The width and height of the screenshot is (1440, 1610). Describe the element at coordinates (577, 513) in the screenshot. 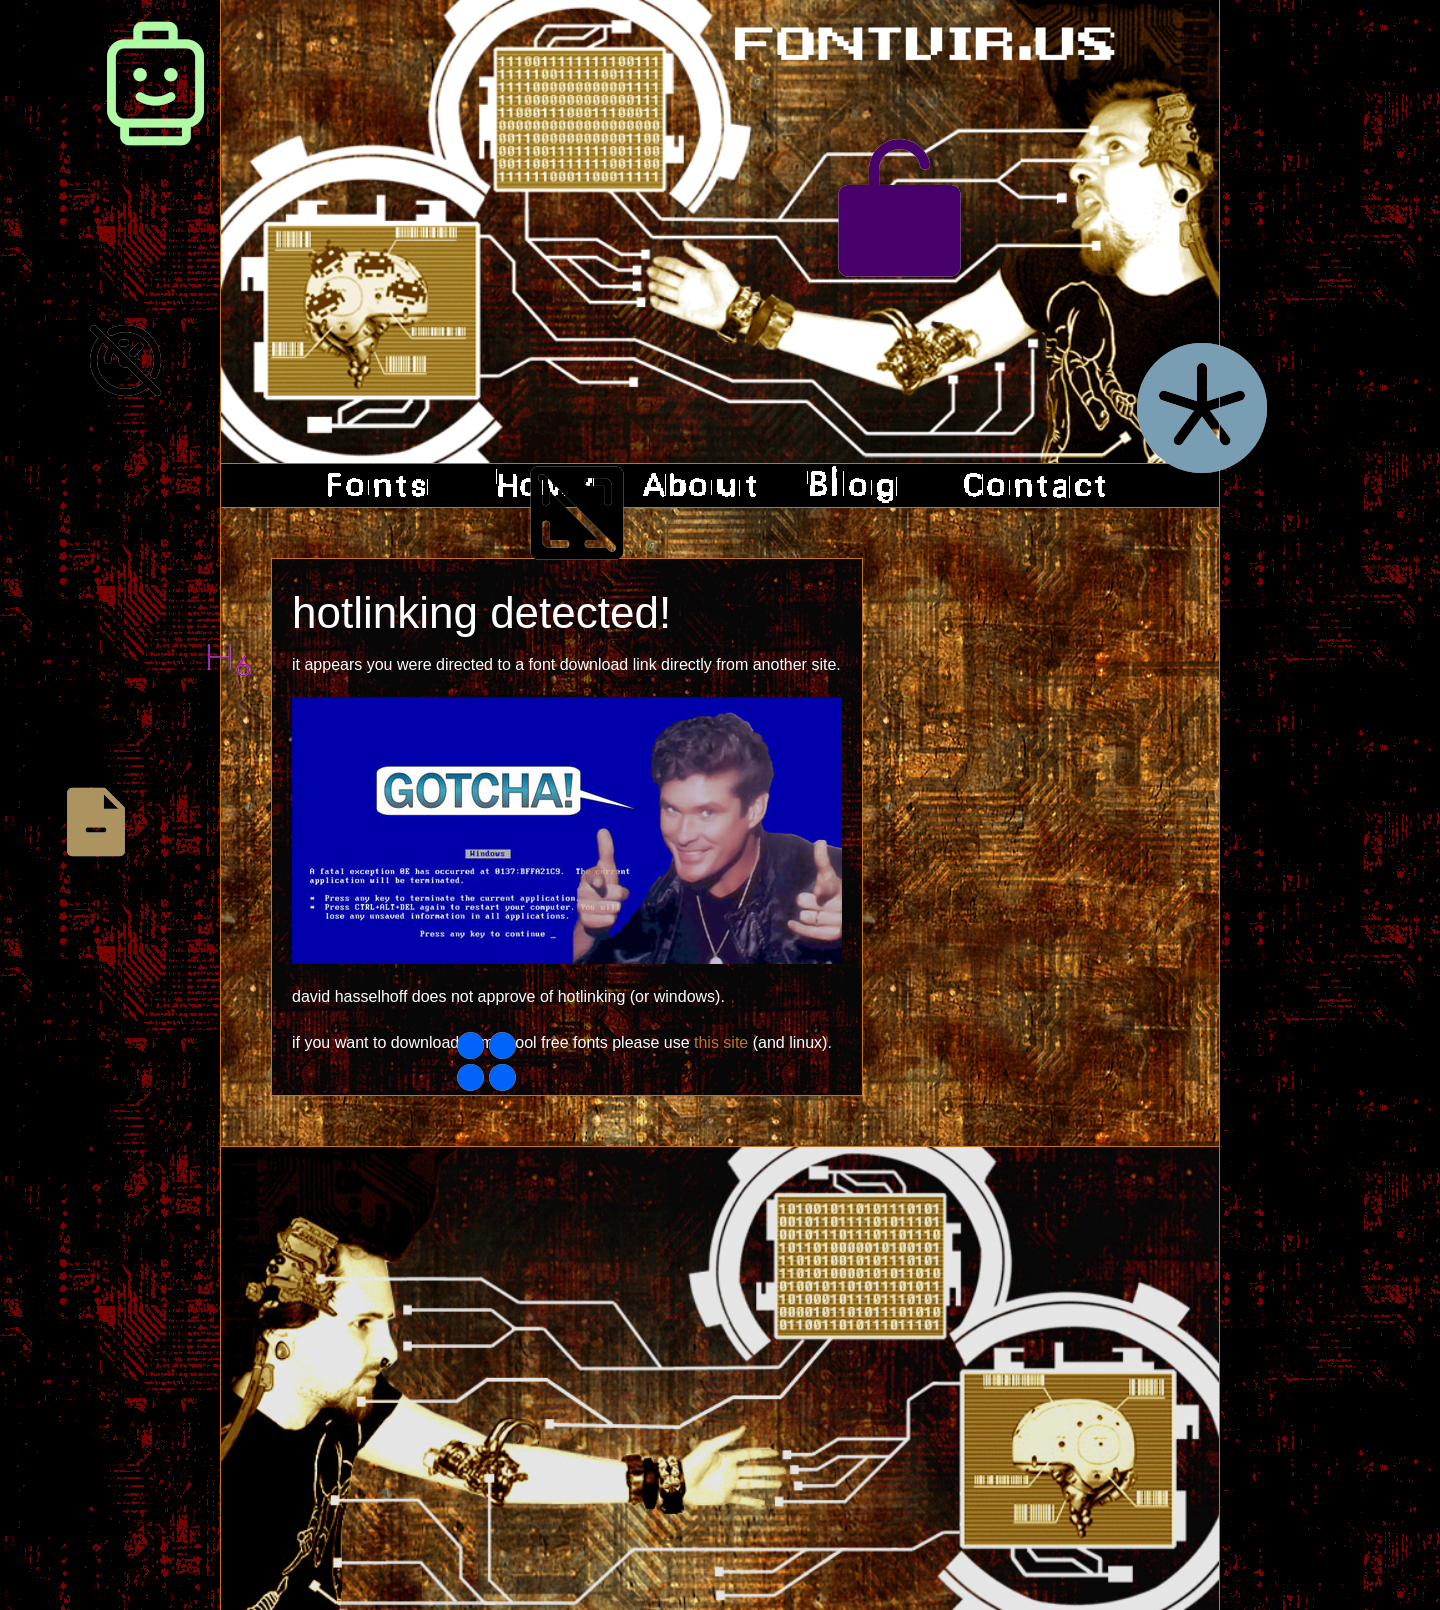

I see `disable selection mode` at that location.